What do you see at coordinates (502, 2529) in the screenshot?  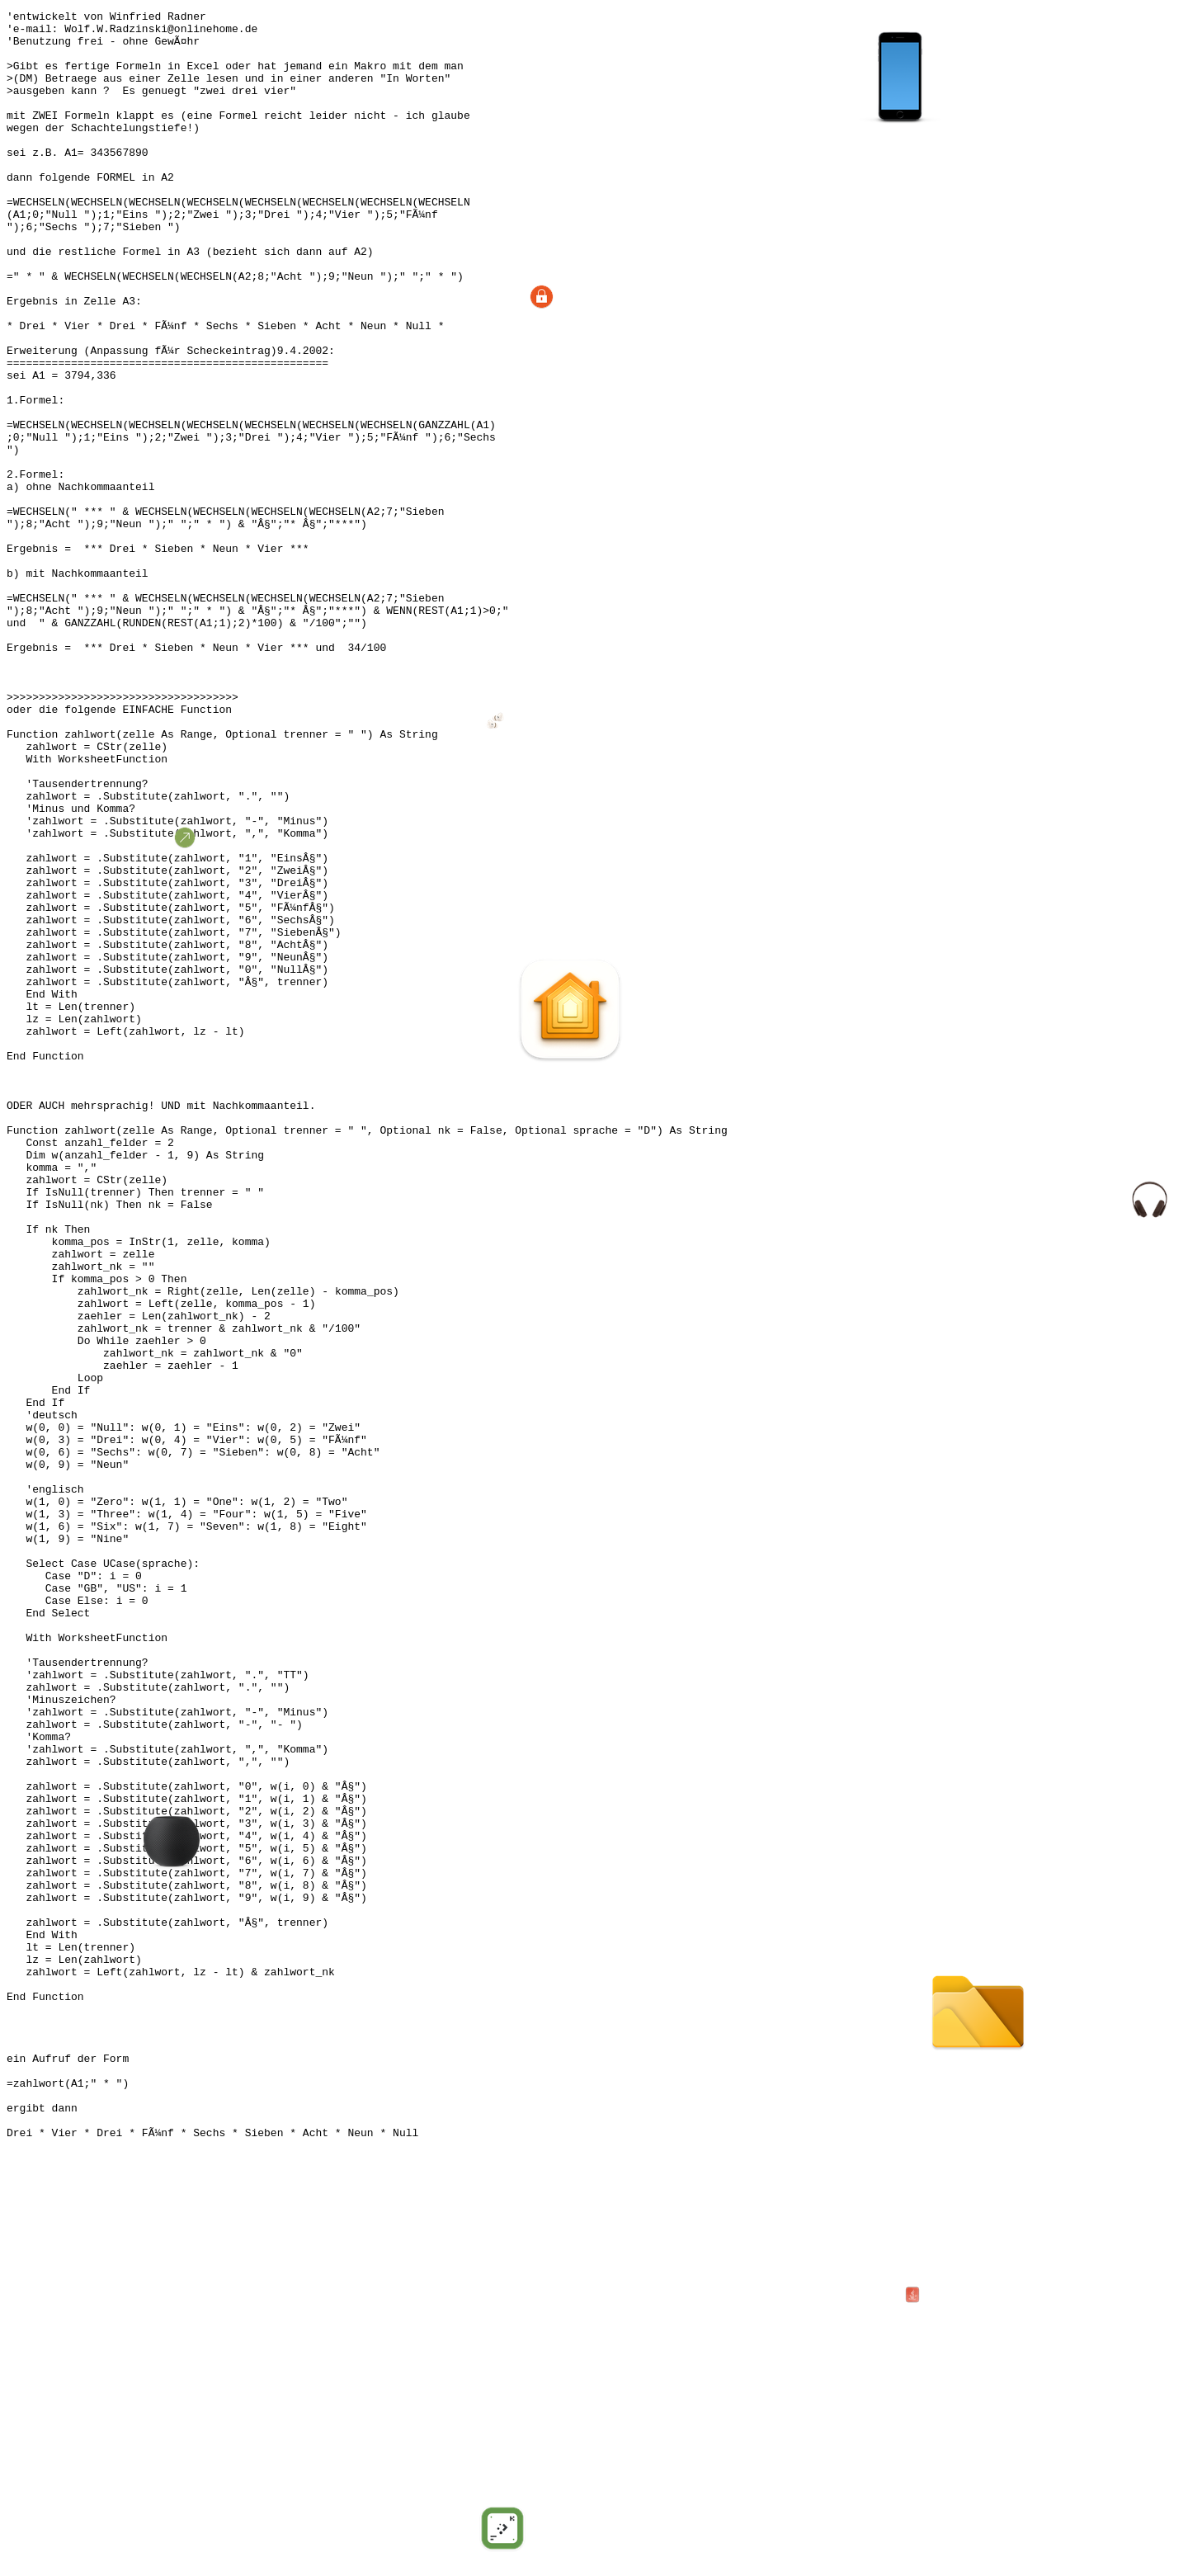 I see `access CPU and processor settings` at bounding box center [502, 2529].